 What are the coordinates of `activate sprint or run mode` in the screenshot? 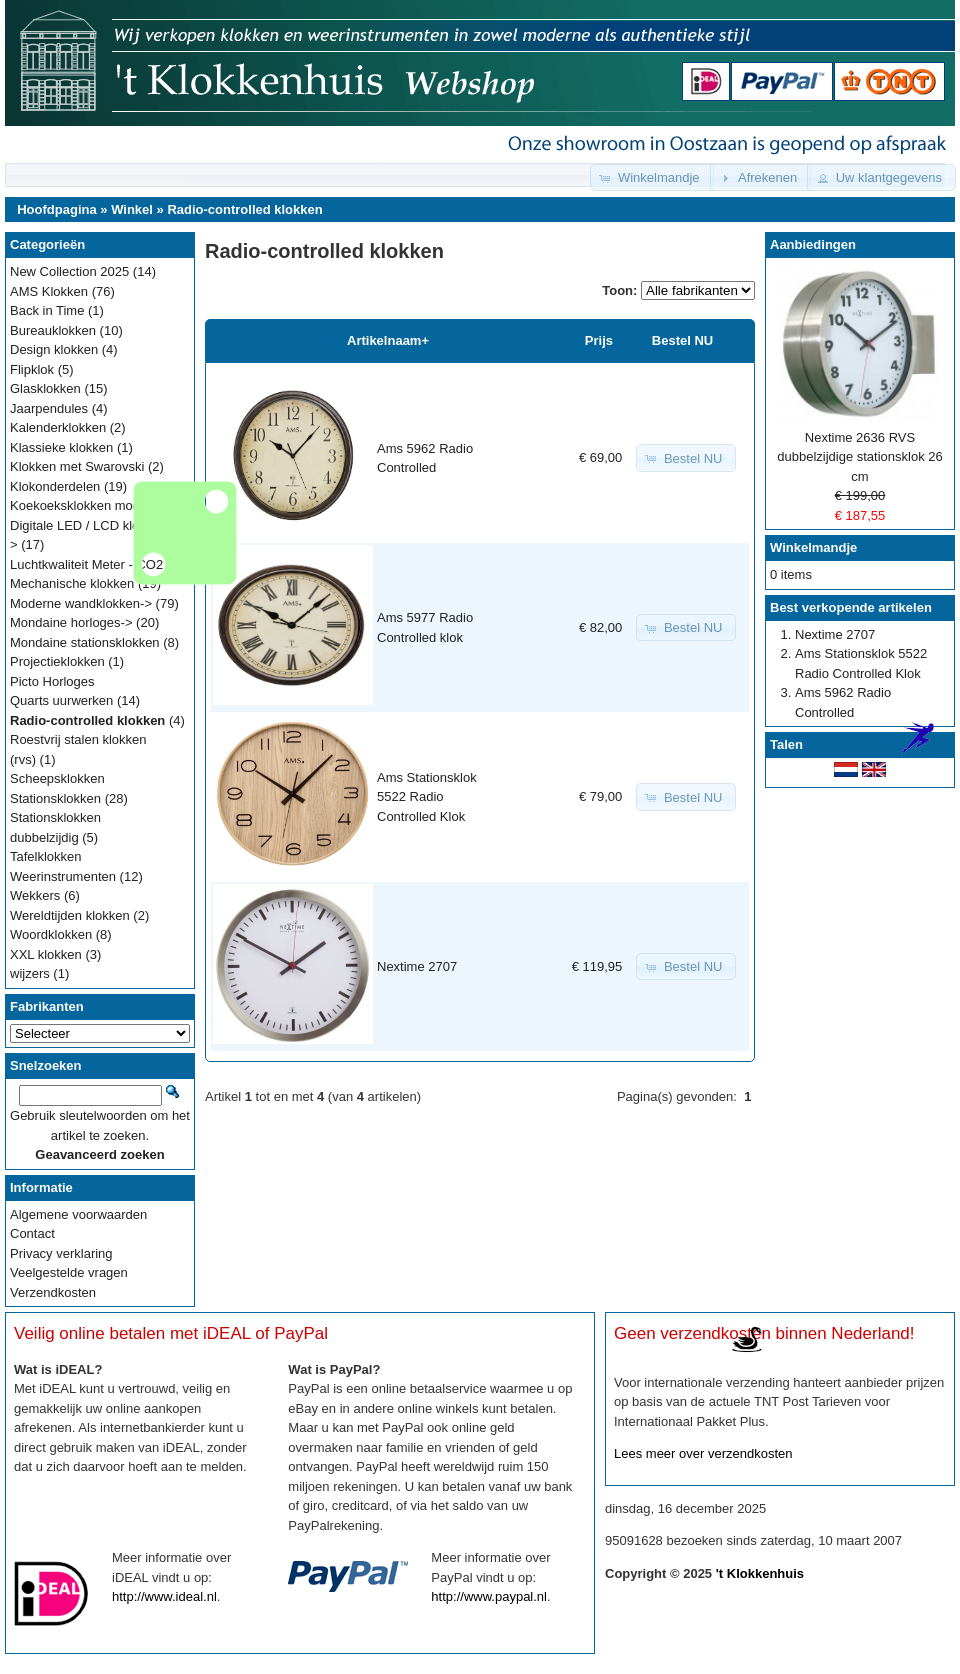 It's located at (917, 738).